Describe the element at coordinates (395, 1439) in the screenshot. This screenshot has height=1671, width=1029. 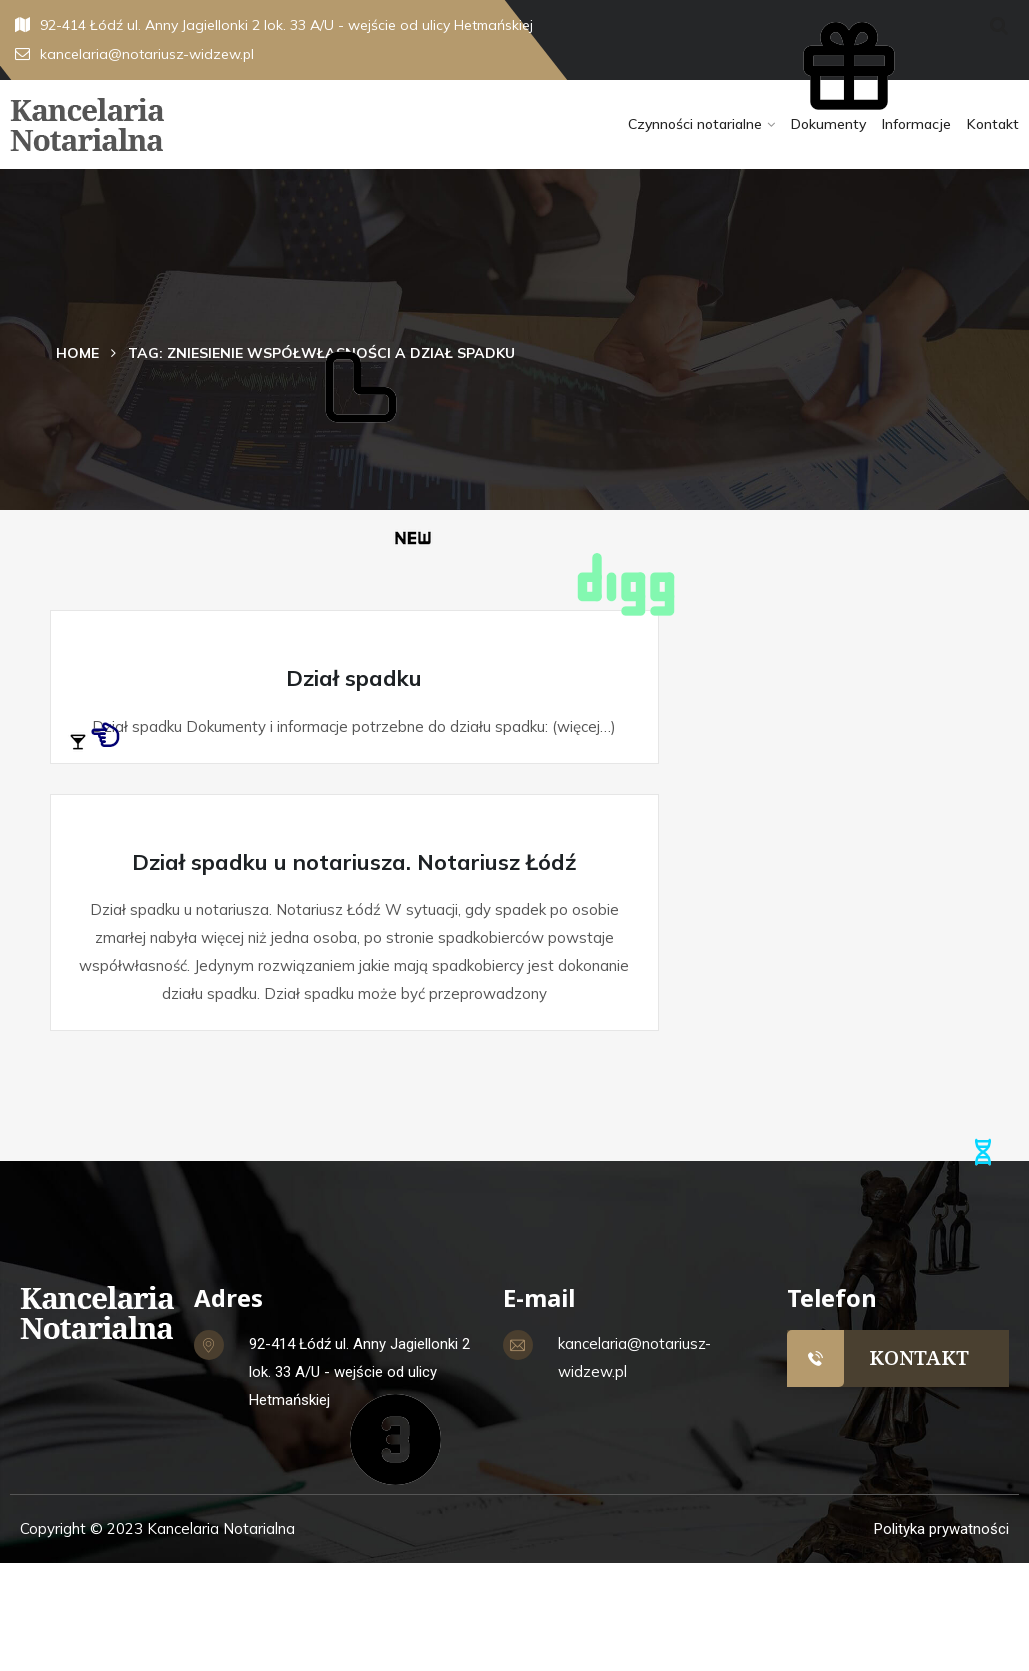
I see `step 3 in a multi-step process or wizard` at that location.